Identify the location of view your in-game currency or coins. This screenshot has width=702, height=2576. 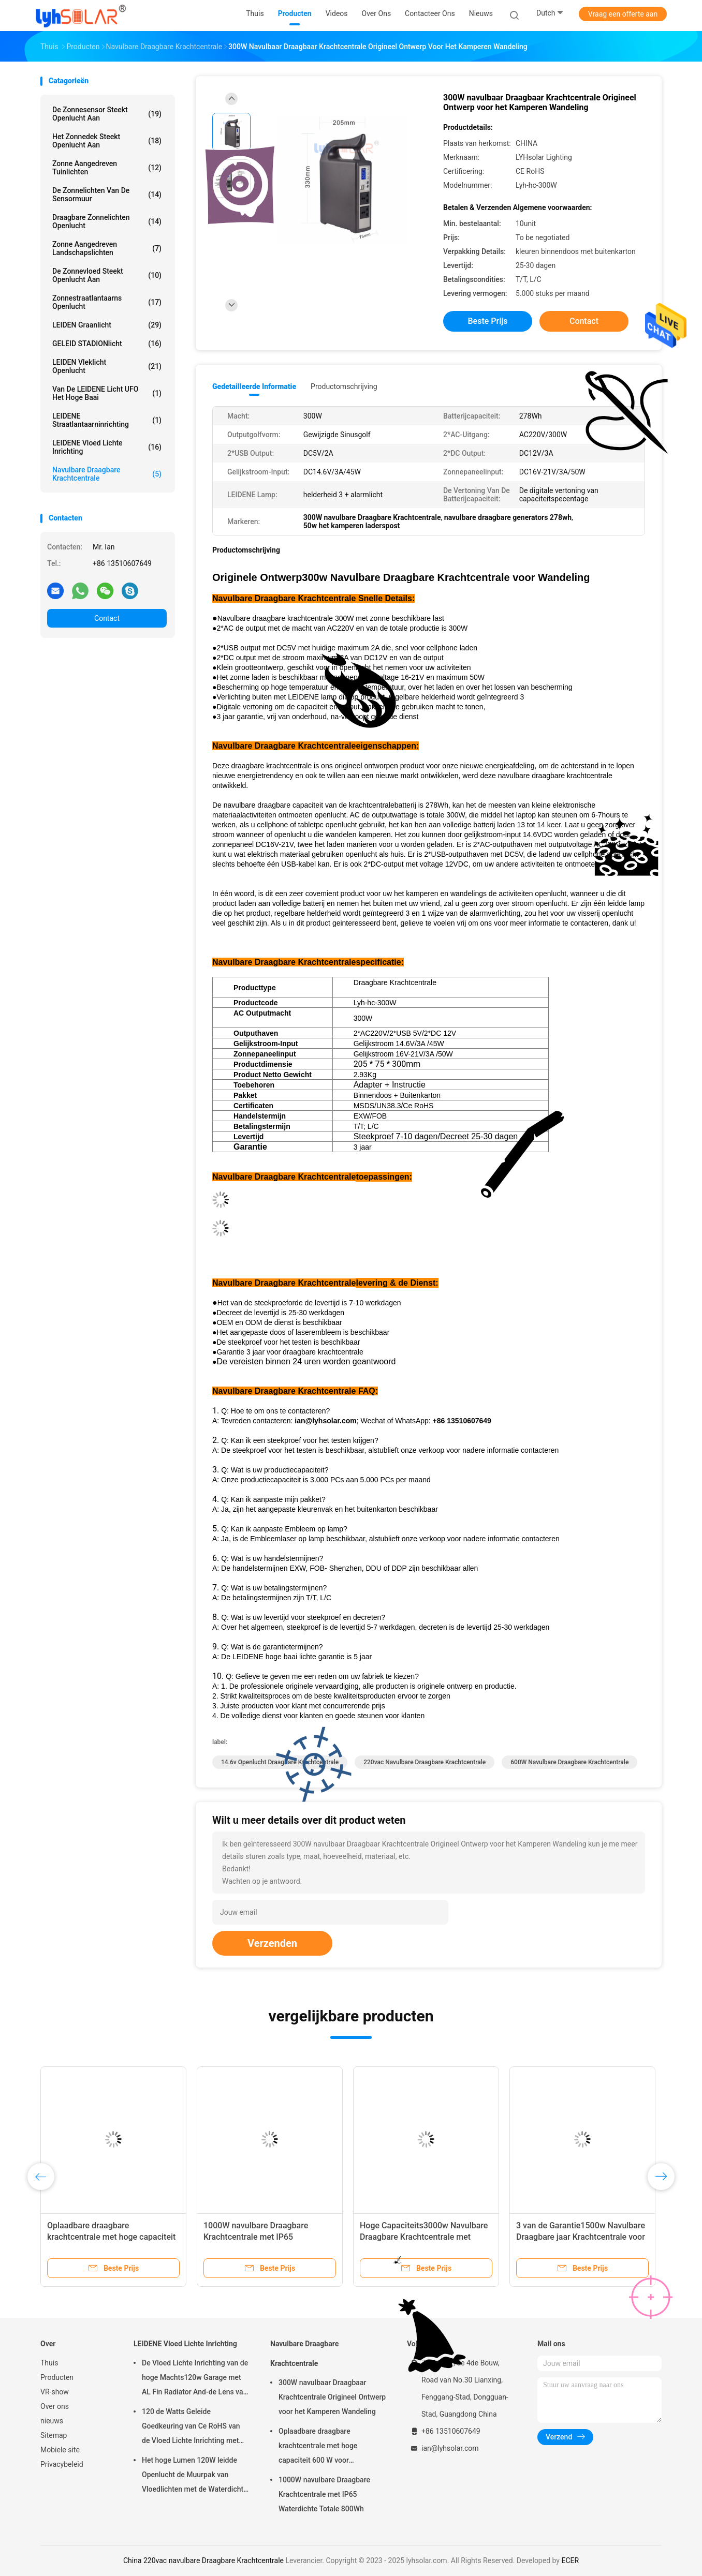
(626, 845).